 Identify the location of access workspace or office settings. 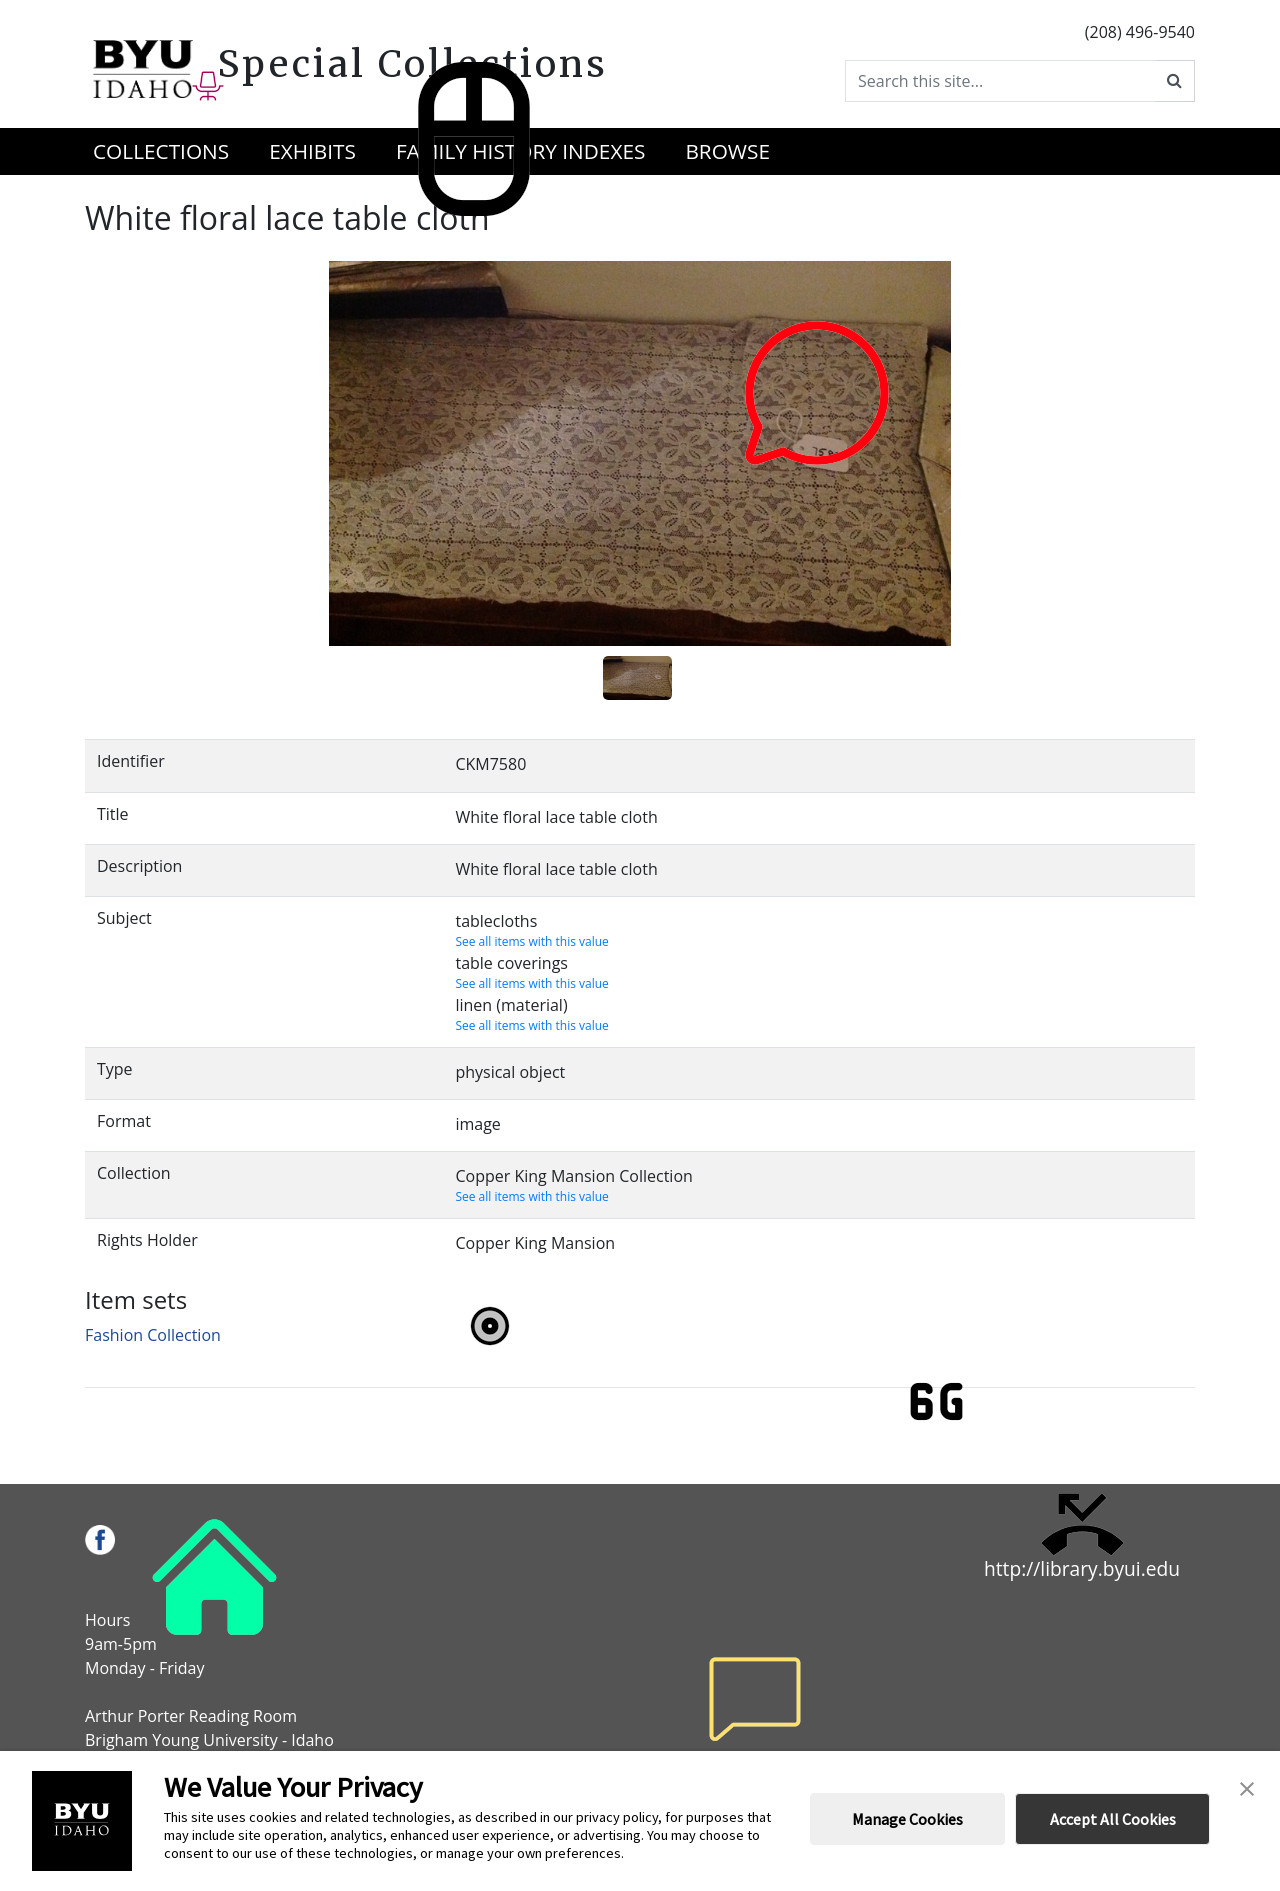
(208, 86).